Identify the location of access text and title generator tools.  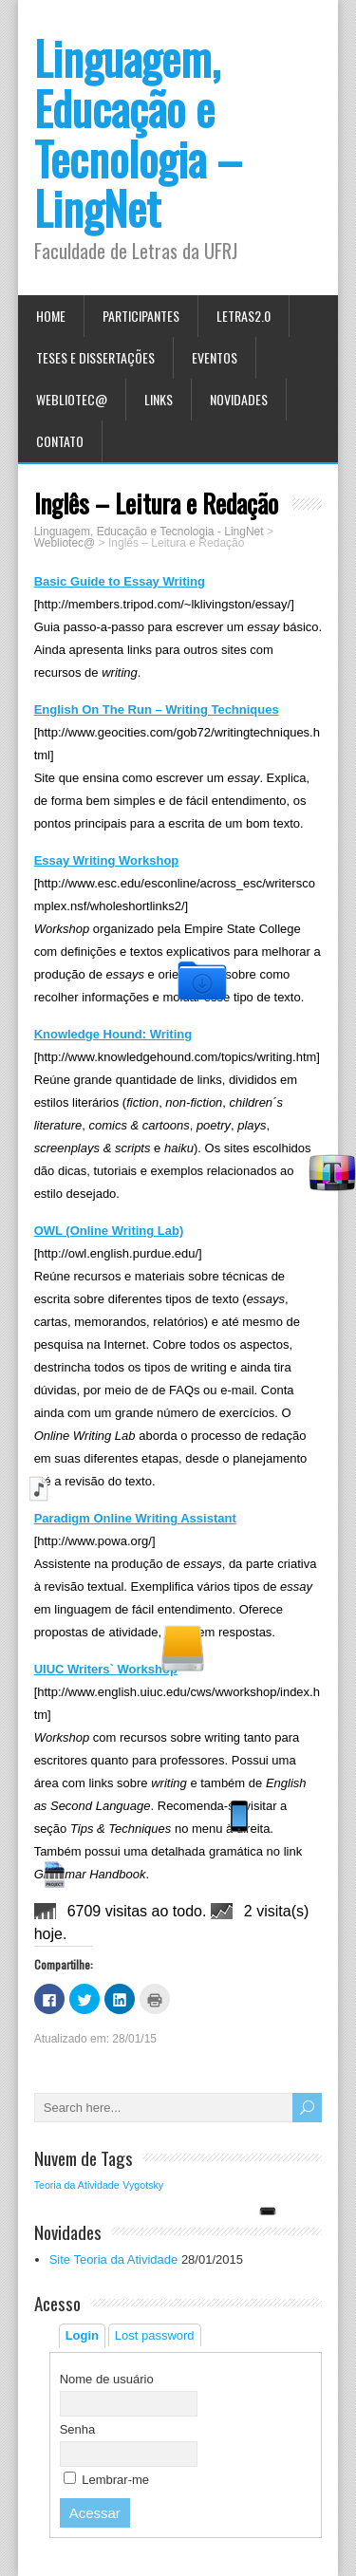
(332, 1175).